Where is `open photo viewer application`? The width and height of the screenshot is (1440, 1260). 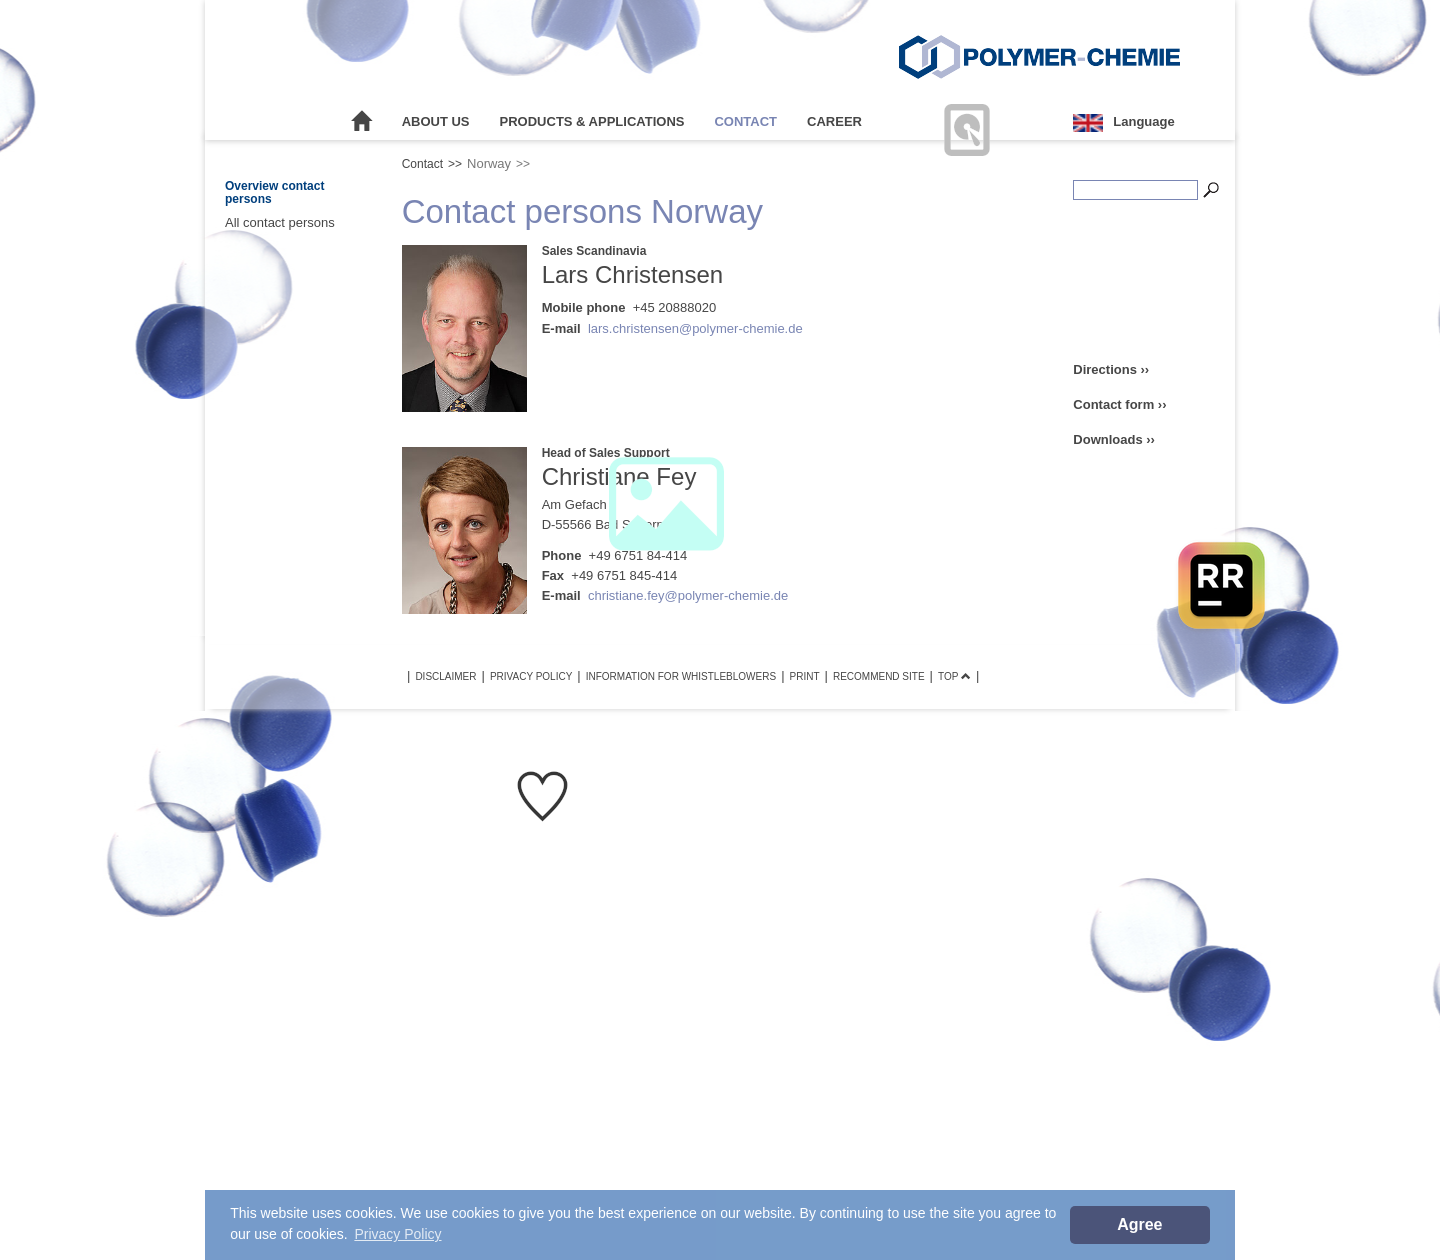 open photo viewer application is located at coordinates (666, 507).